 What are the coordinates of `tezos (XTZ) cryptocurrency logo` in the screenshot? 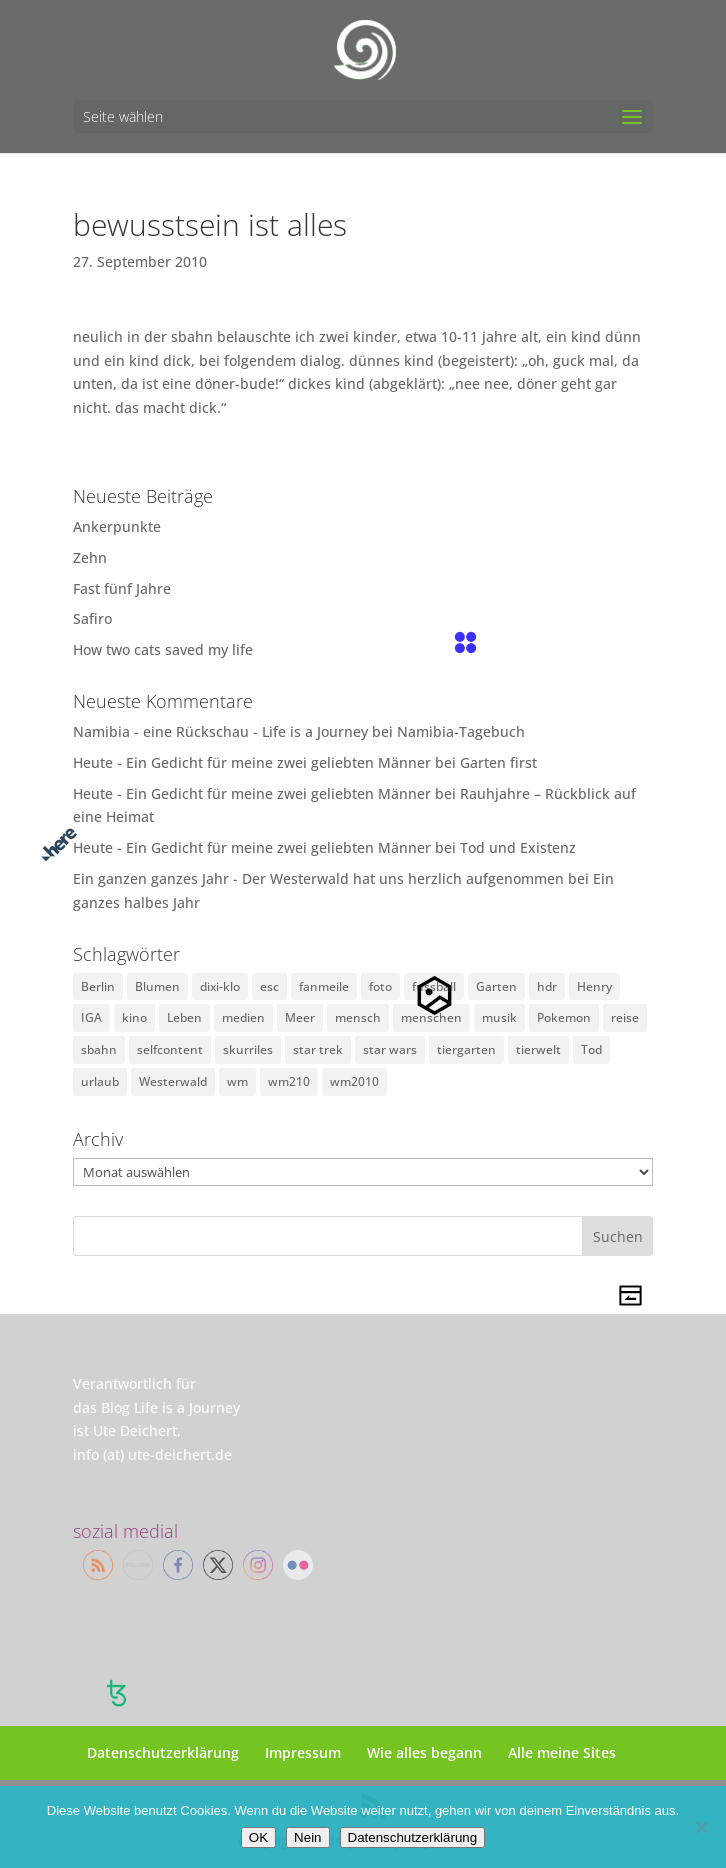 It's located at (116, 1692).